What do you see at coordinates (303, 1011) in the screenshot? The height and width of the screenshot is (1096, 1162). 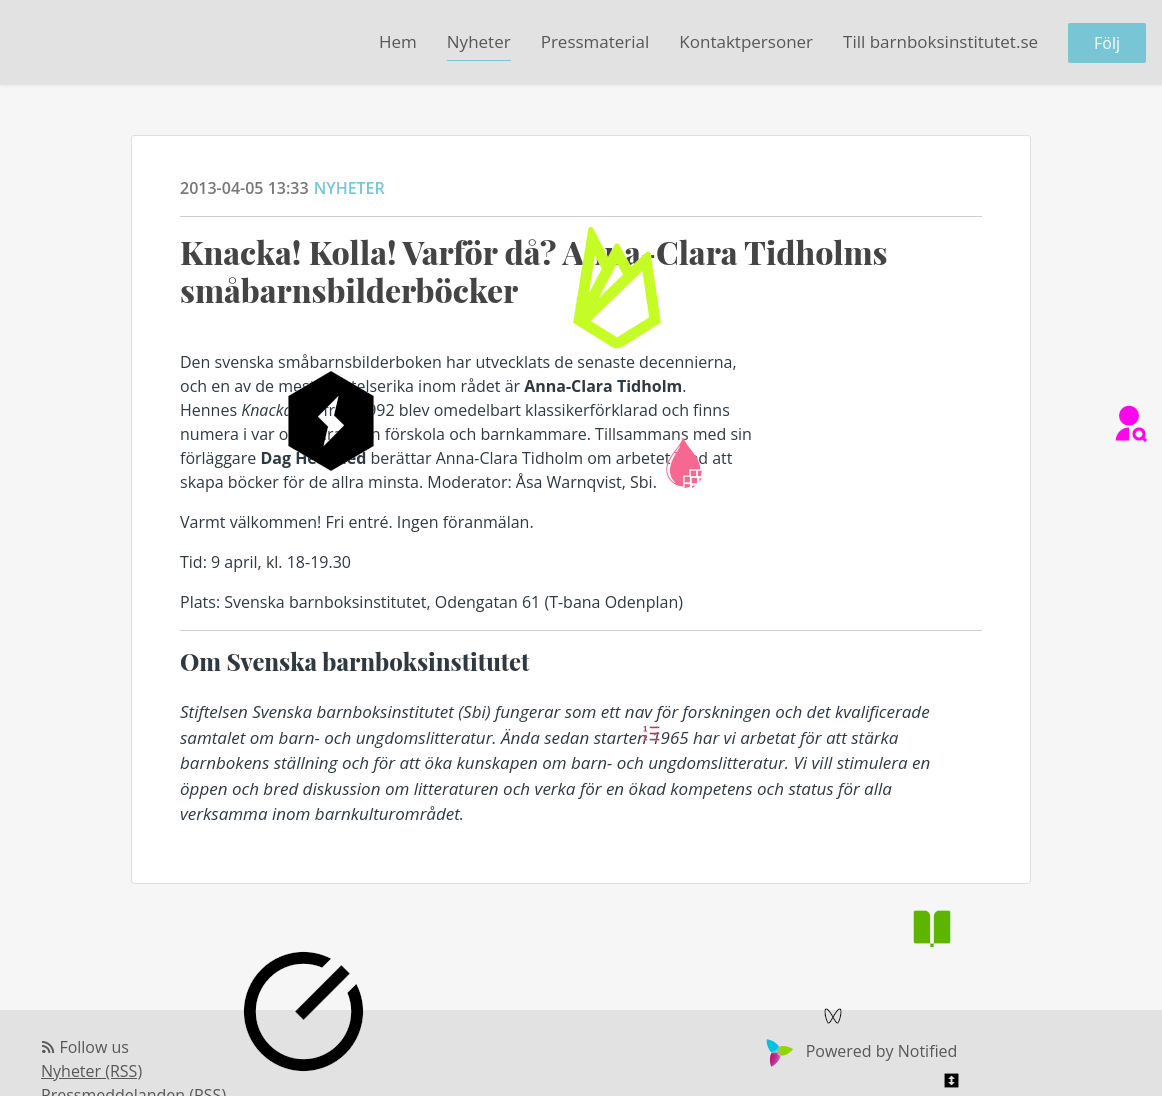 I see `access navigation or compass features` at bounding box center [303, 1011].